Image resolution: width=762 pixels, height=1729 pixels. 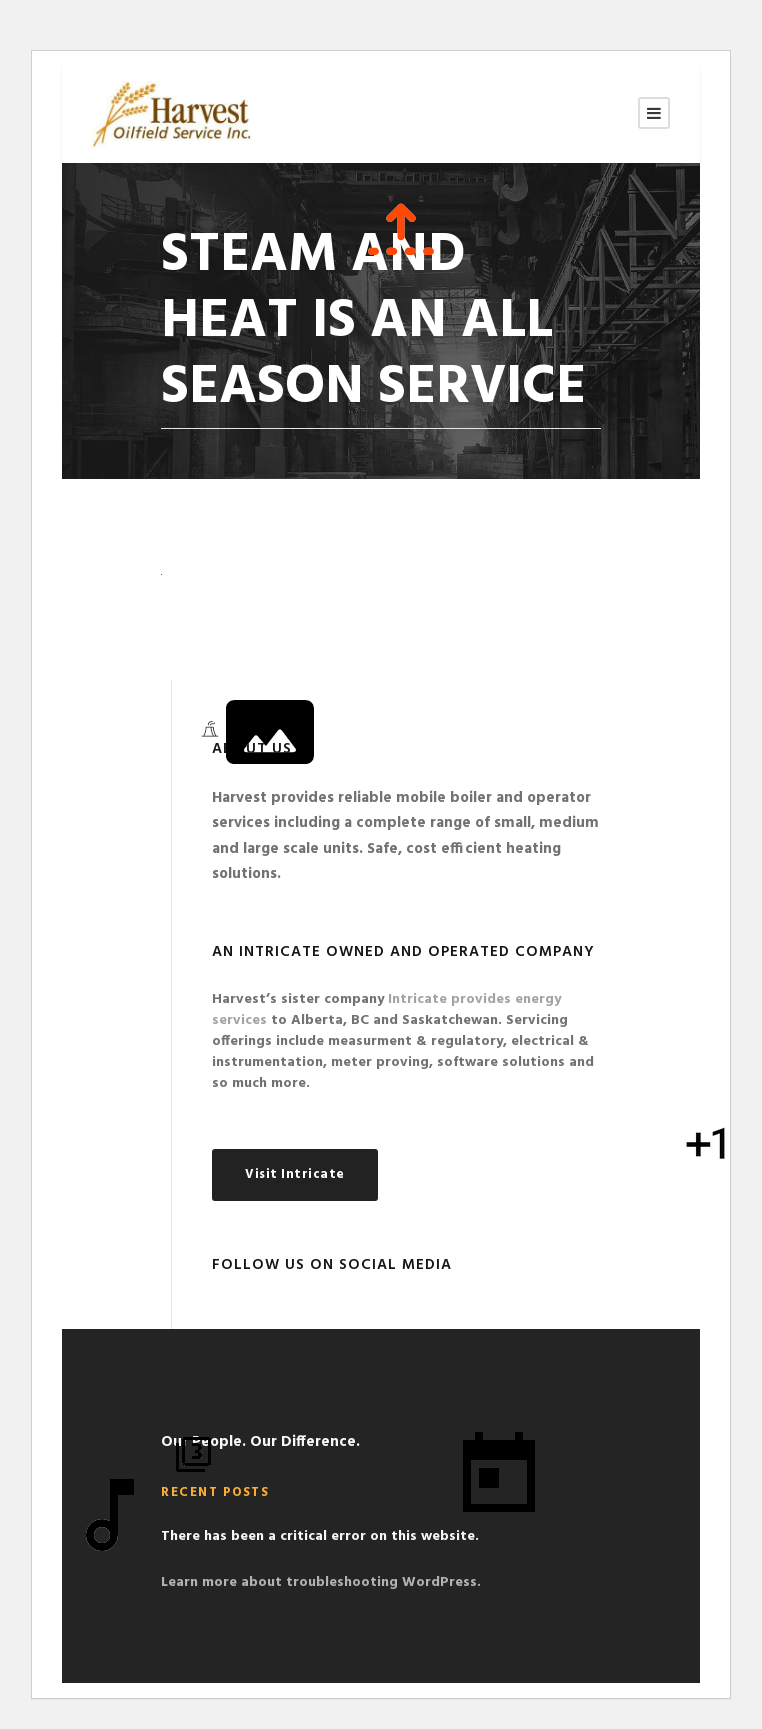 What do you see at coordinates (210, 730) in the screenshot?
I see `view nuclear power plant information` at bounding box center [210, 730].